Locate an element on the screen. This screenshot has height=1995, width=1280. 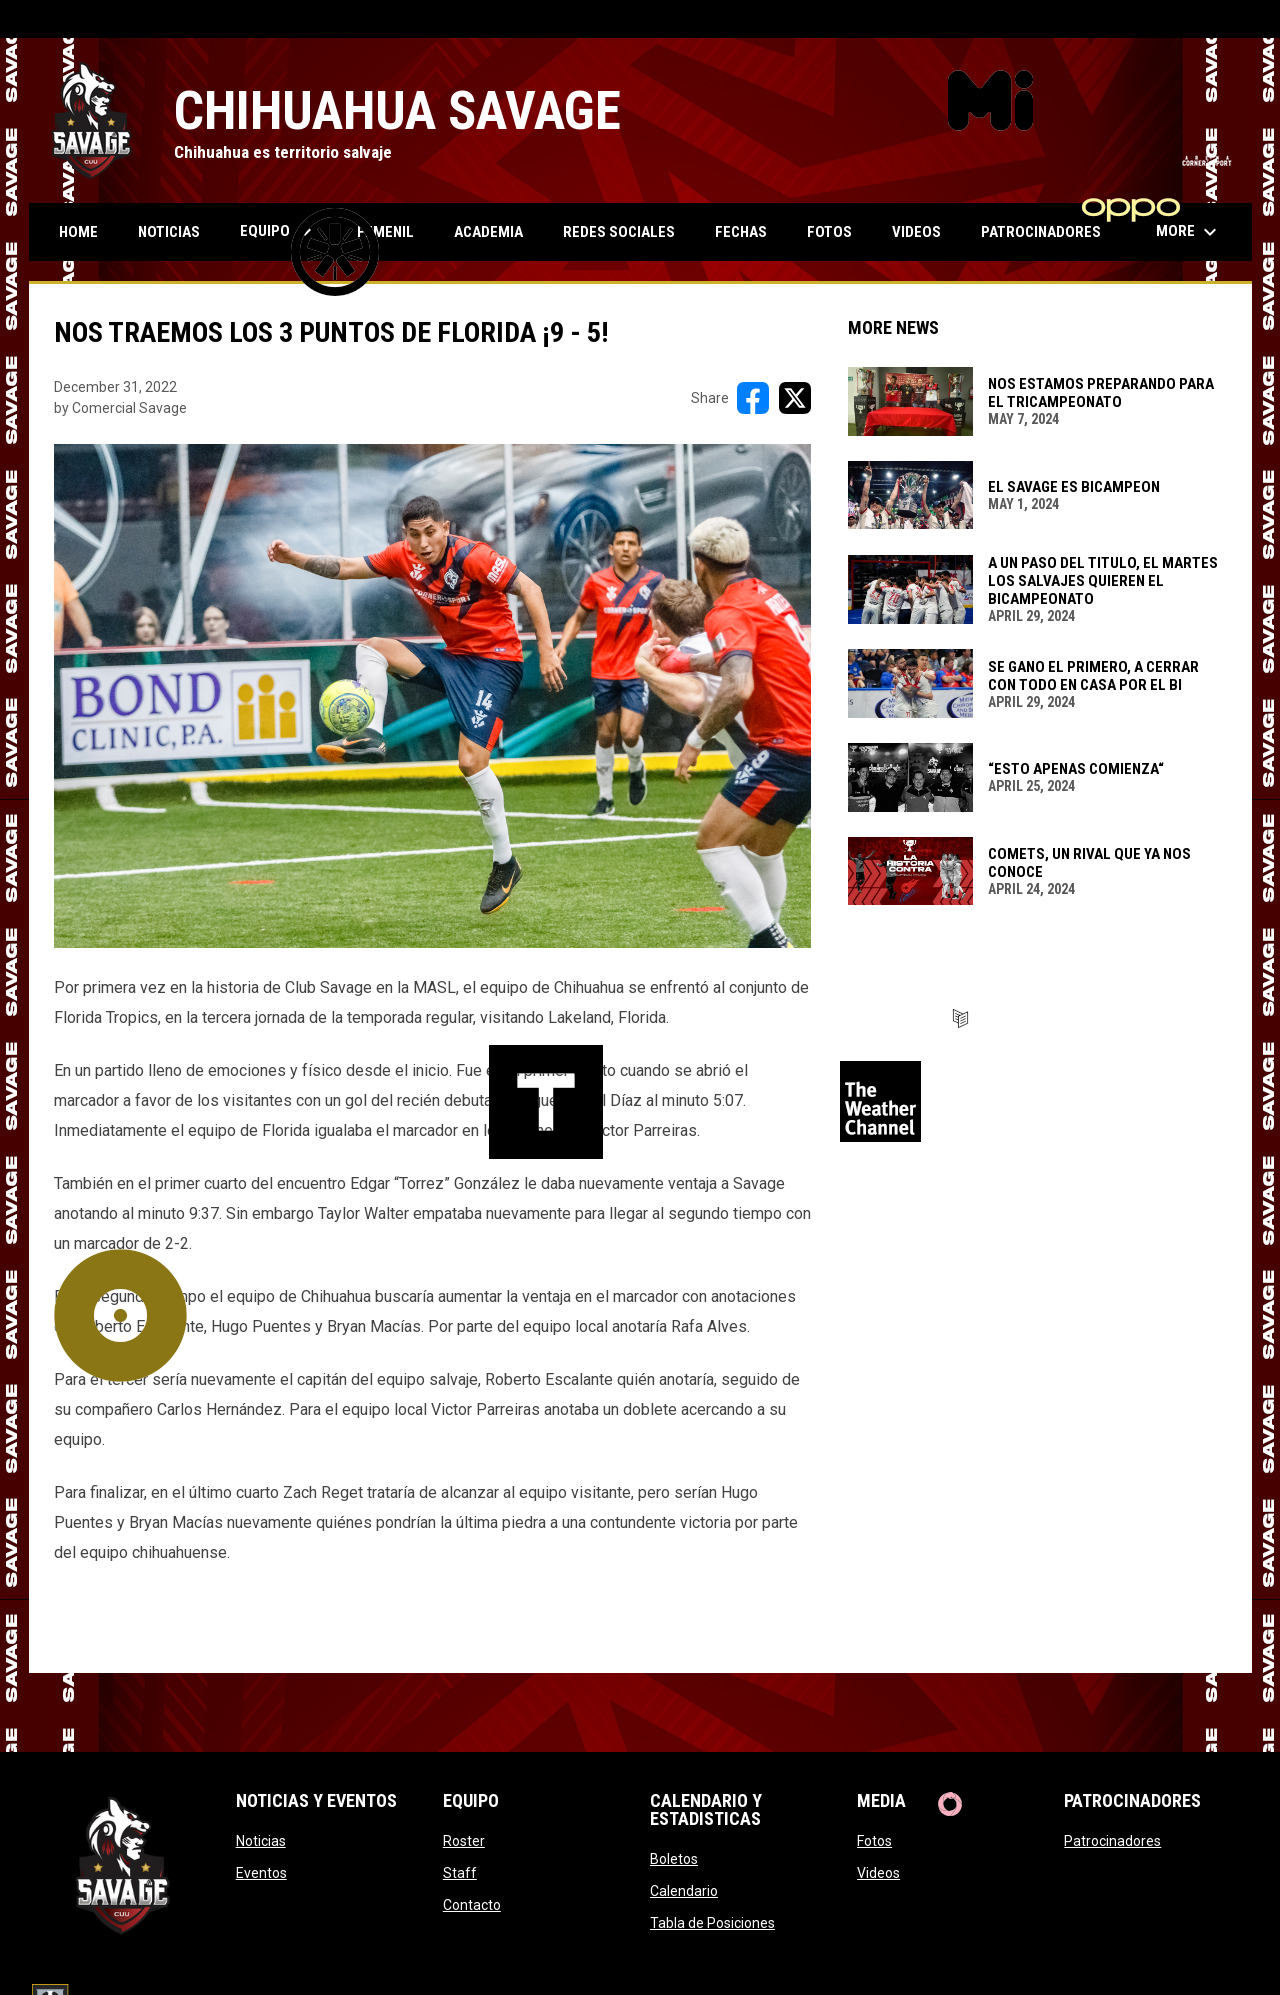
open carrd website builder is located at coordinates (960, 1018).